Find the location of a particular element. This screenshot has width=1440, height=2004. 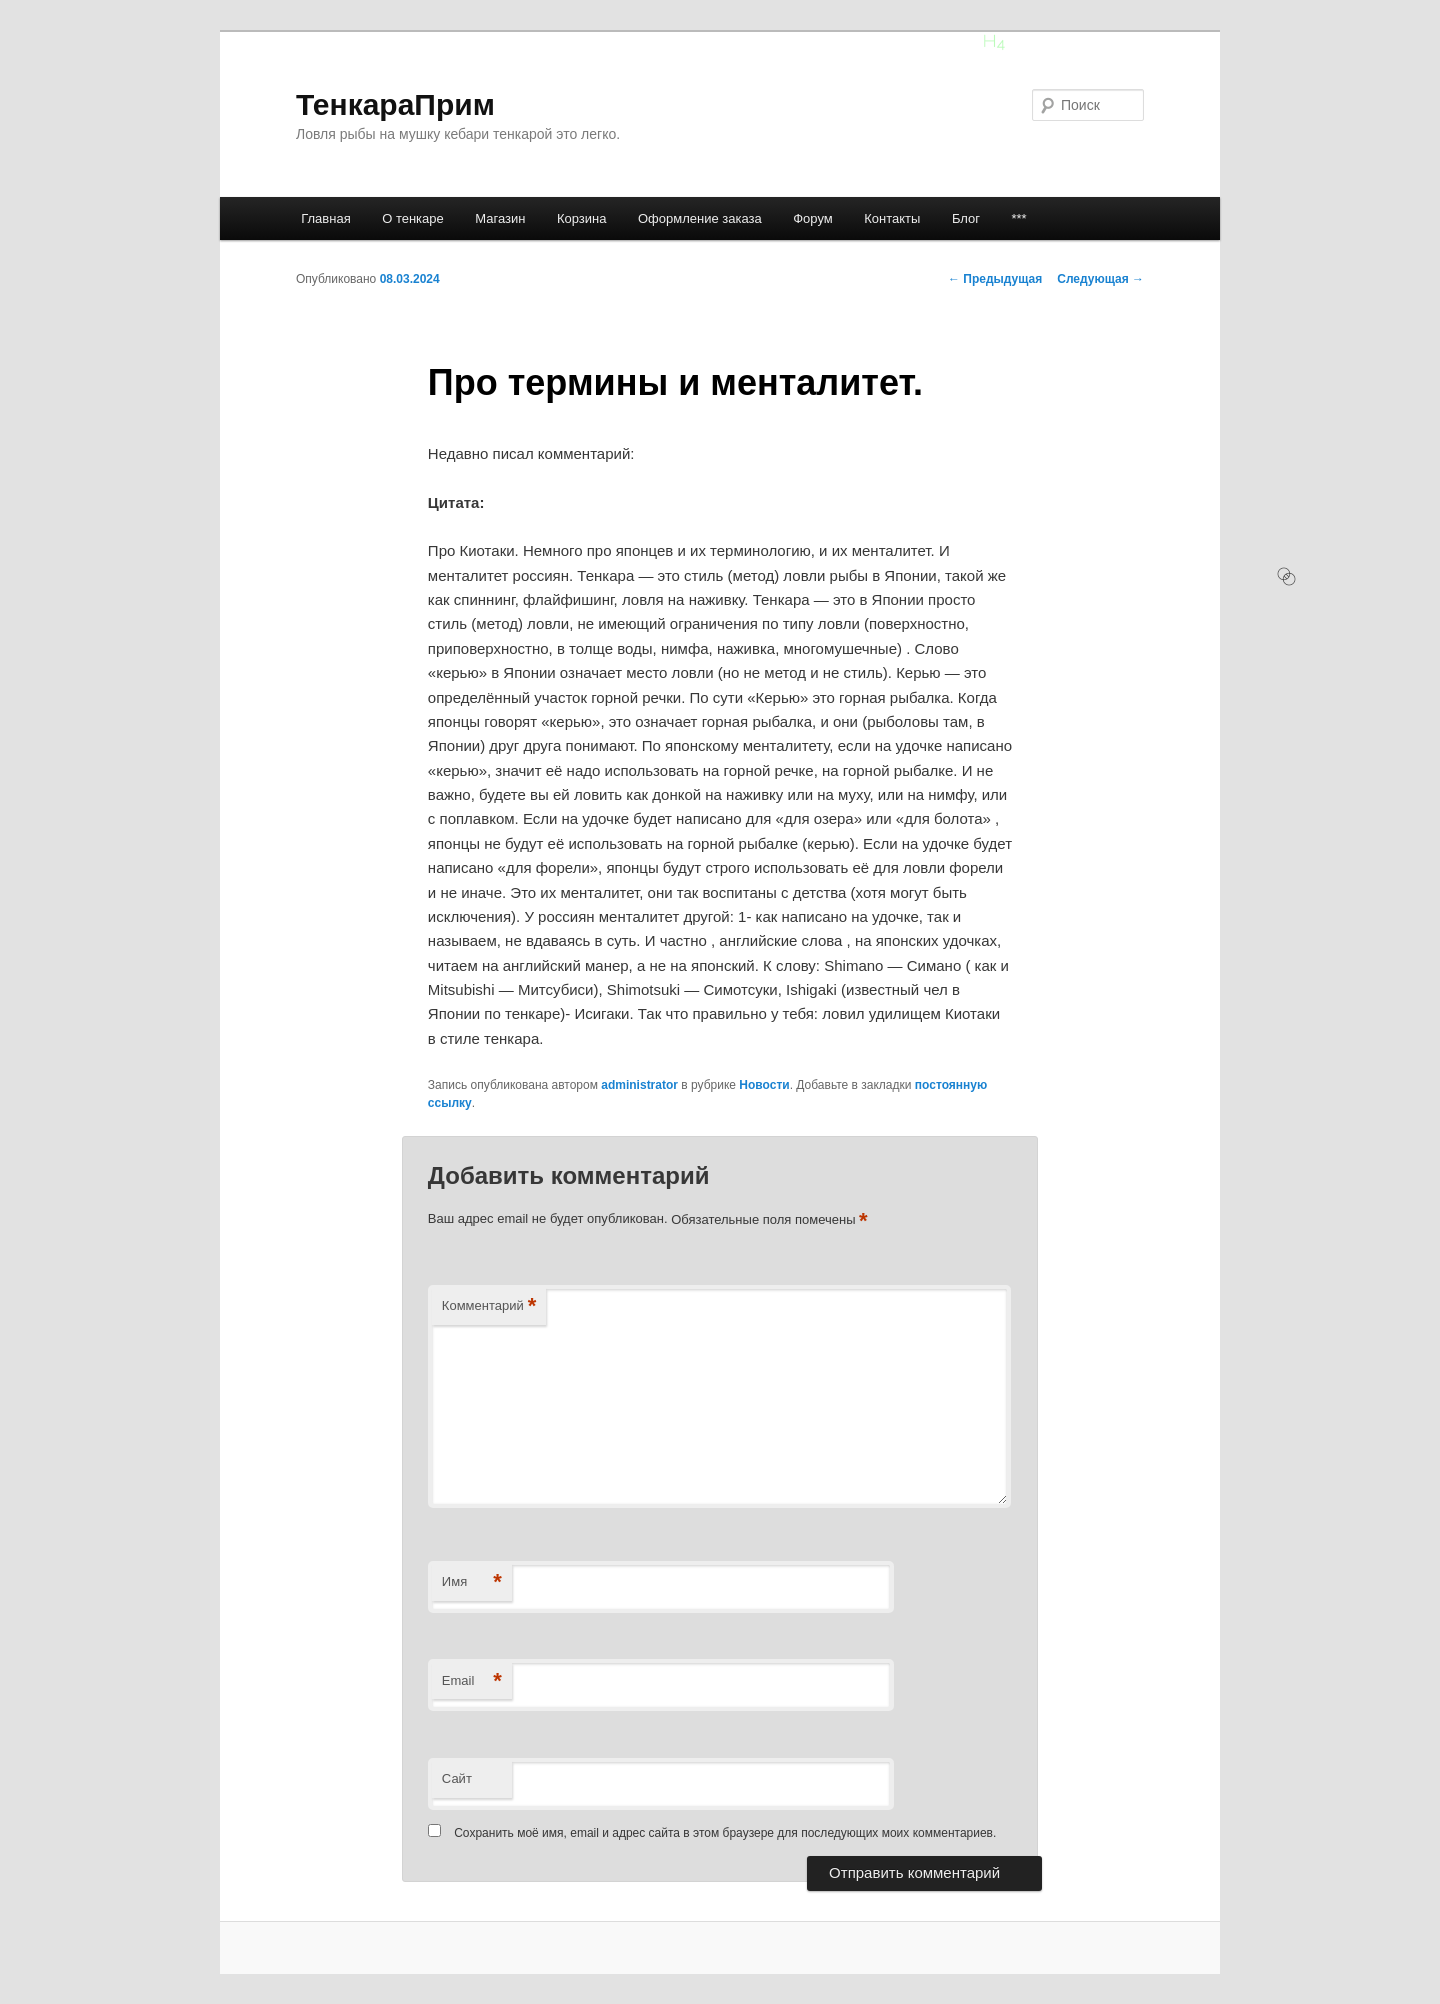

apply intersect operation to selected shapes is located at coordinates (1286, 576).